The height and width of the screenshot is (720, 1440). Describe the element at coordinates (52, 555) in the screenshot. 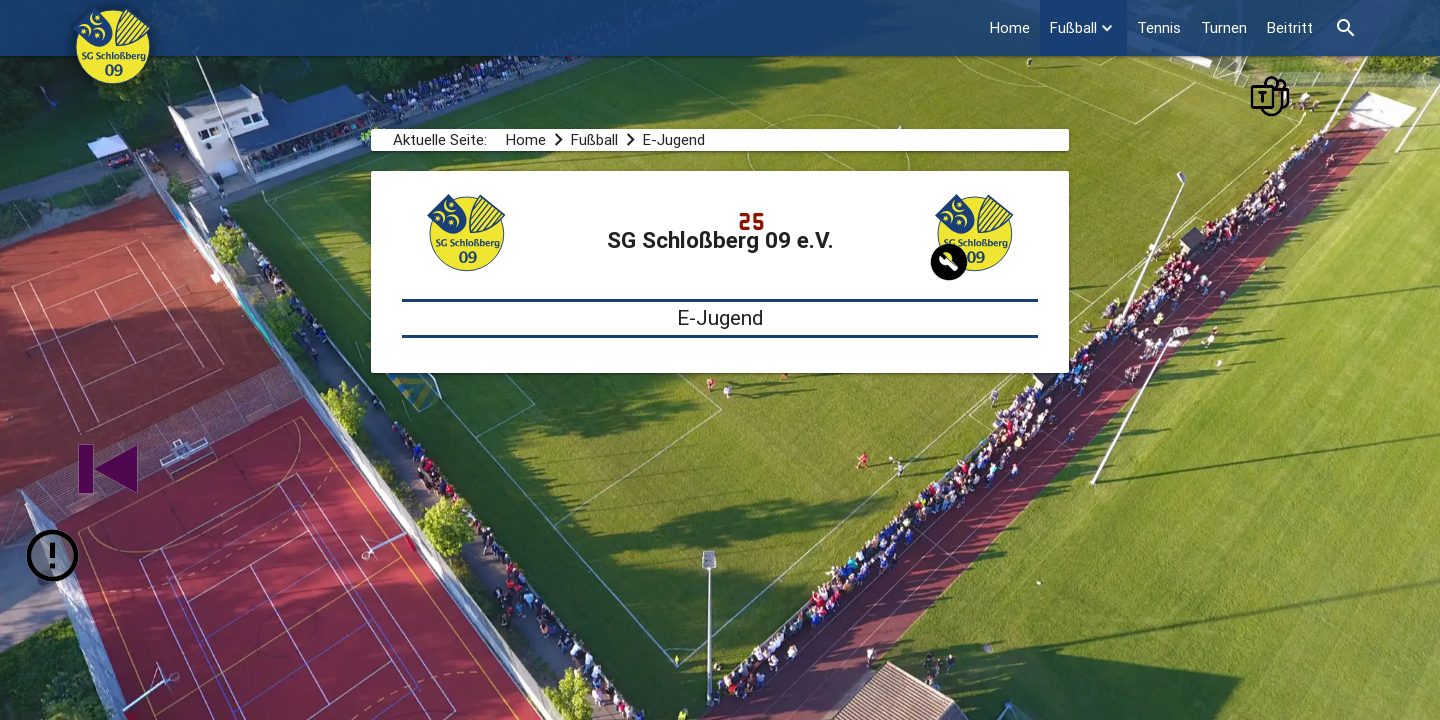

I see `indicates an error or problem has occurred` at that location.